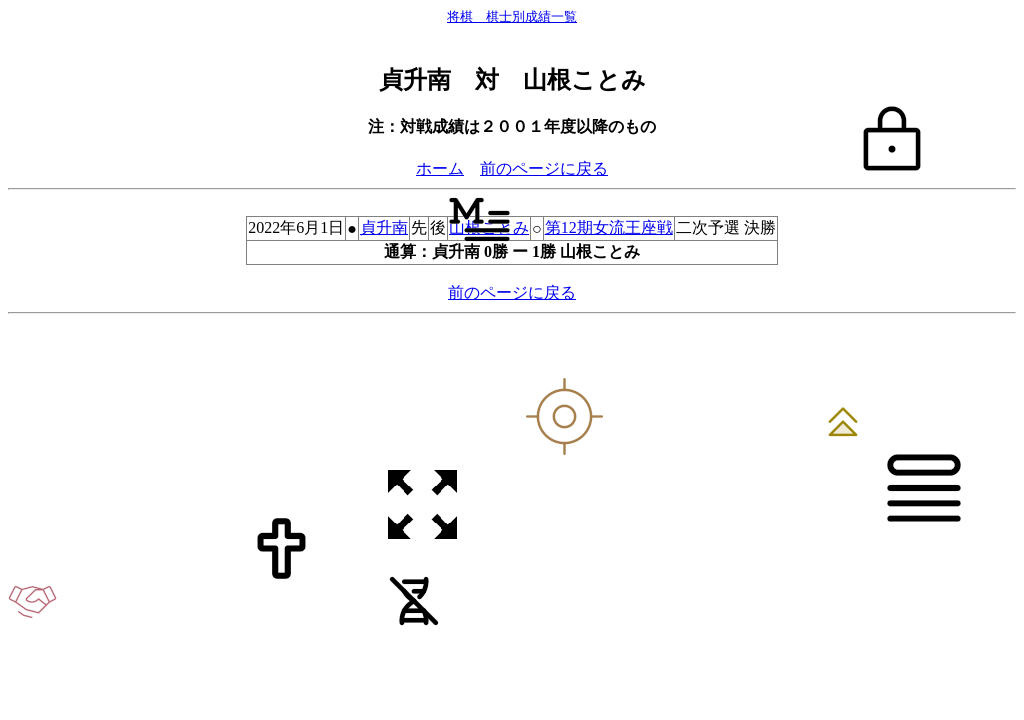  I want to click on indicates a religious or faith-based feature, so click(281, 548).